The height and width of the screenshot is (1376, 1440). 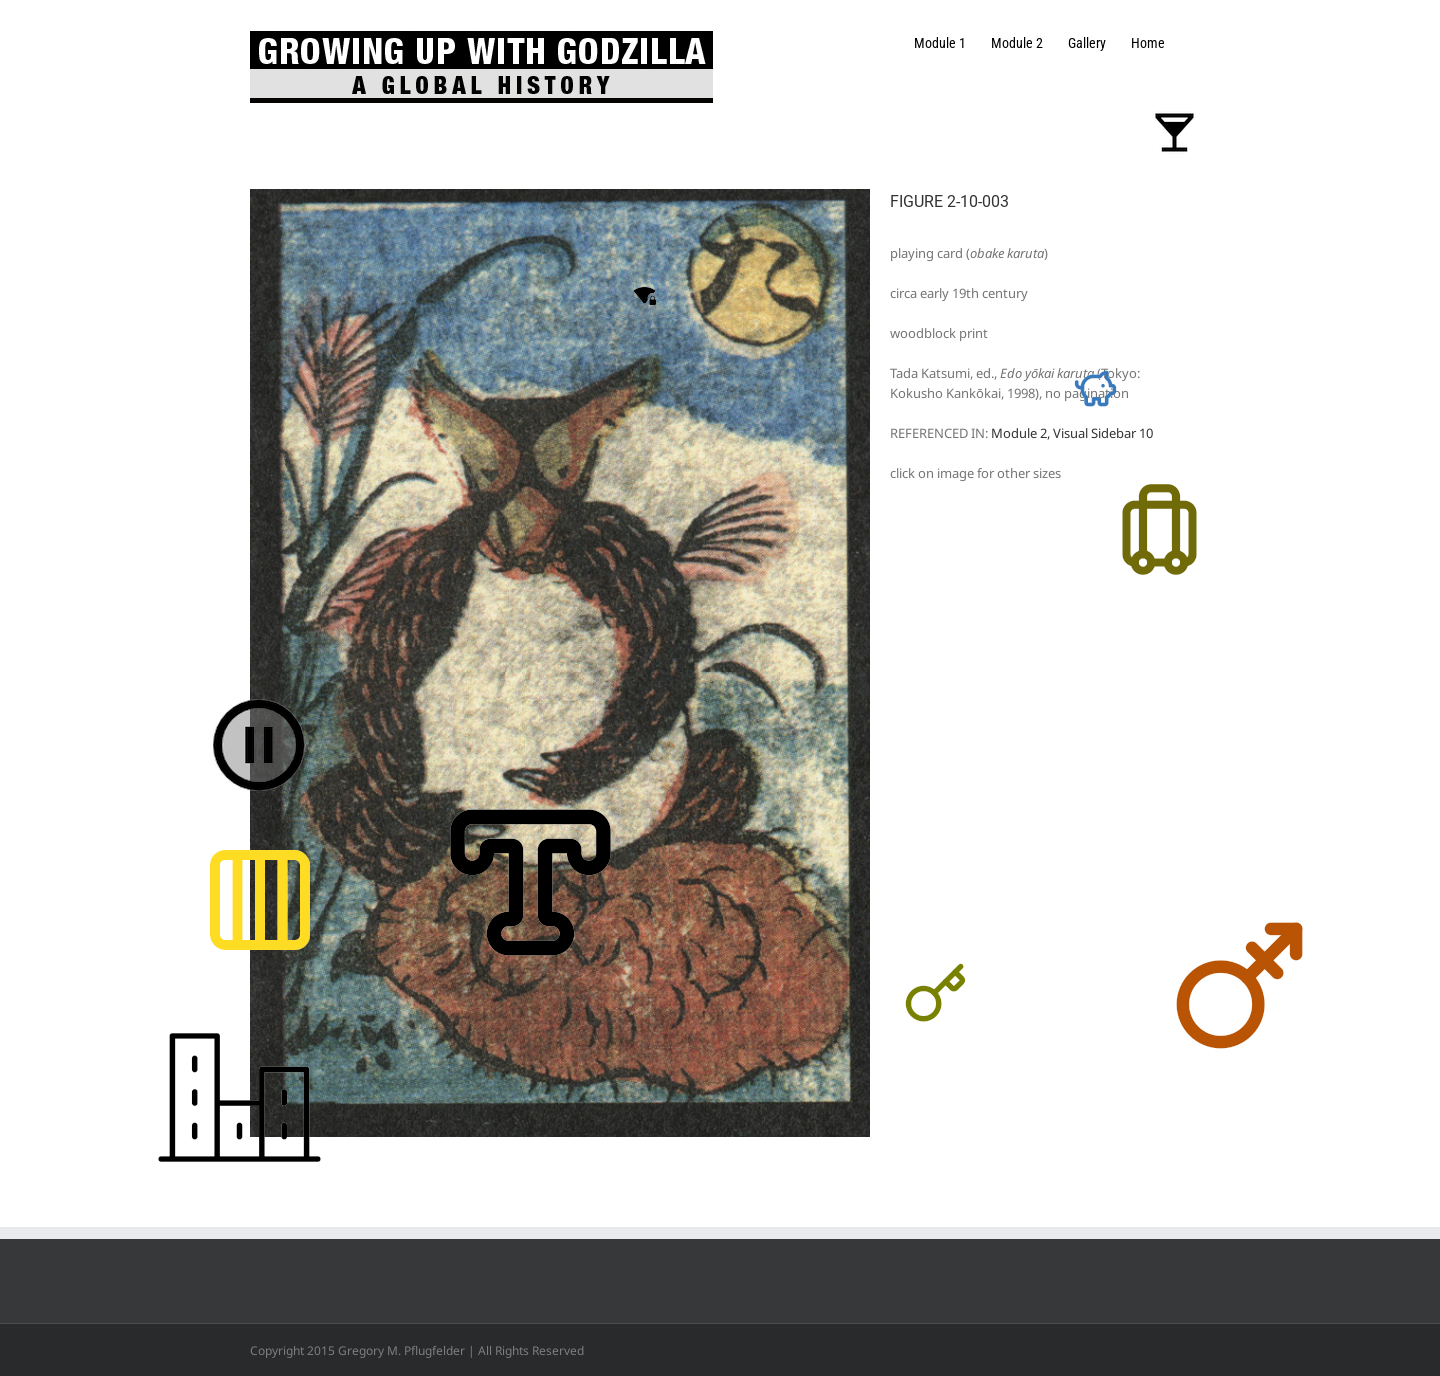 I want to click on view city or urban locations, so click(x=239, y=1097).